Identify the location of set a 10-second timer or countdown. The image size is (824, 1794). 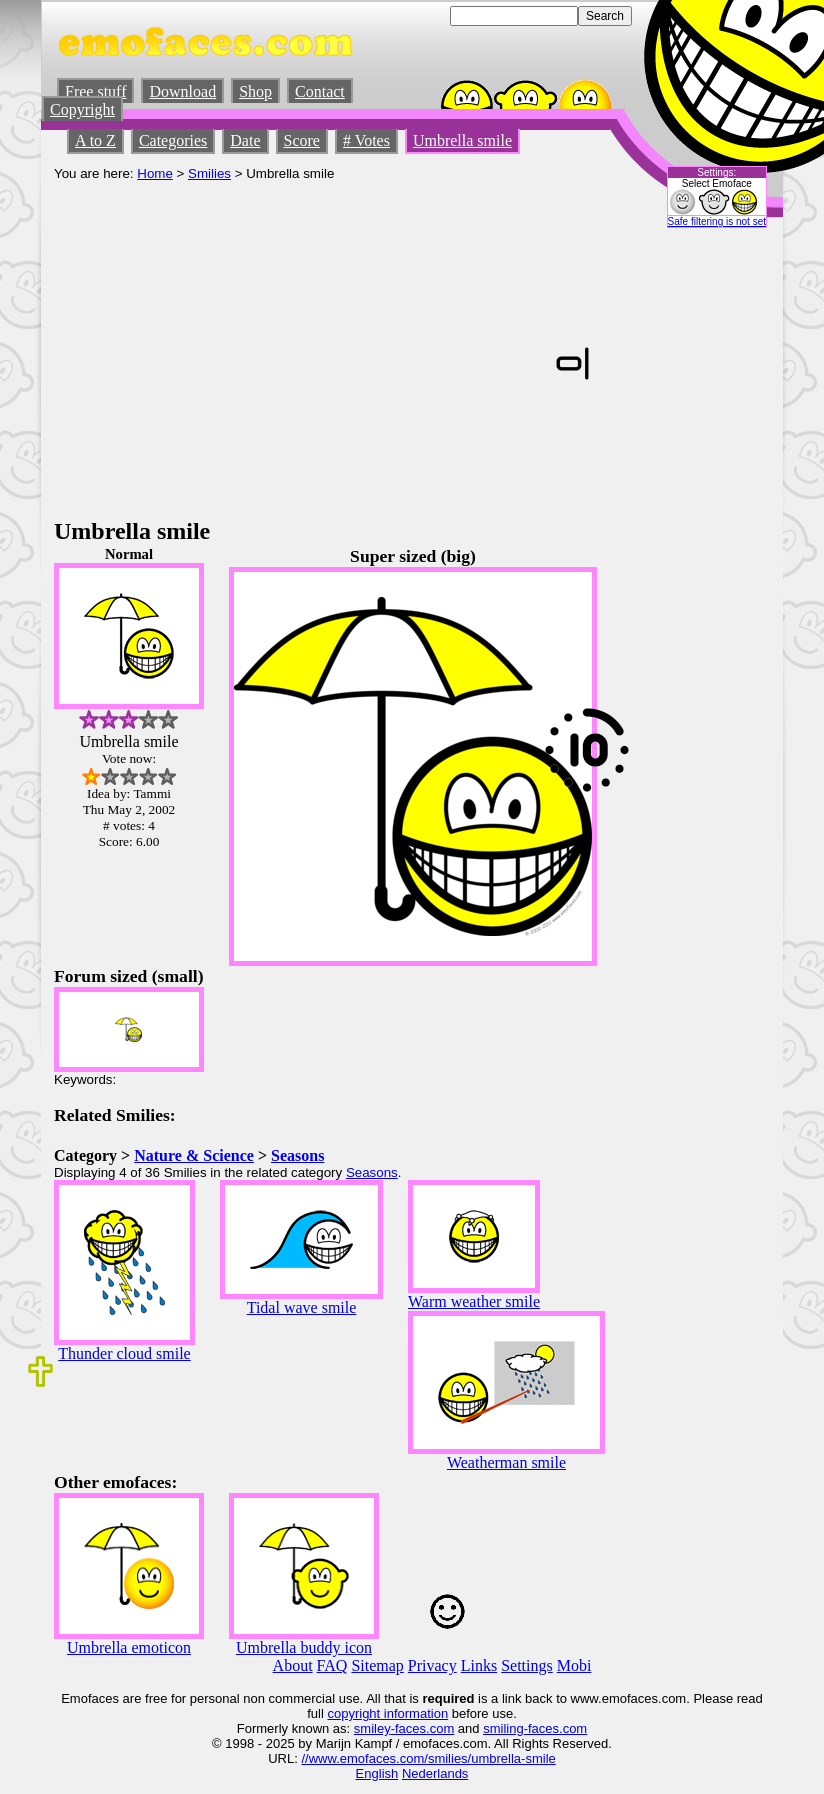
(587, 750).